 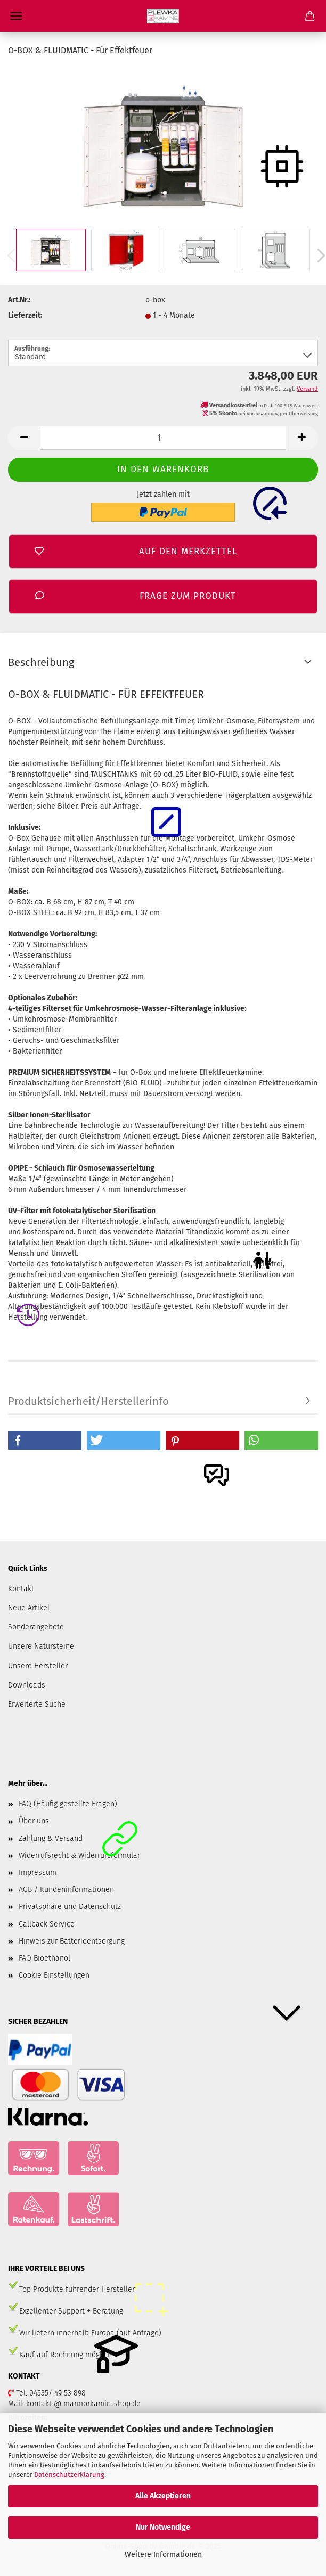 I want to click on indicates a discussion thread has been closed, so click(x=216, y=1475).